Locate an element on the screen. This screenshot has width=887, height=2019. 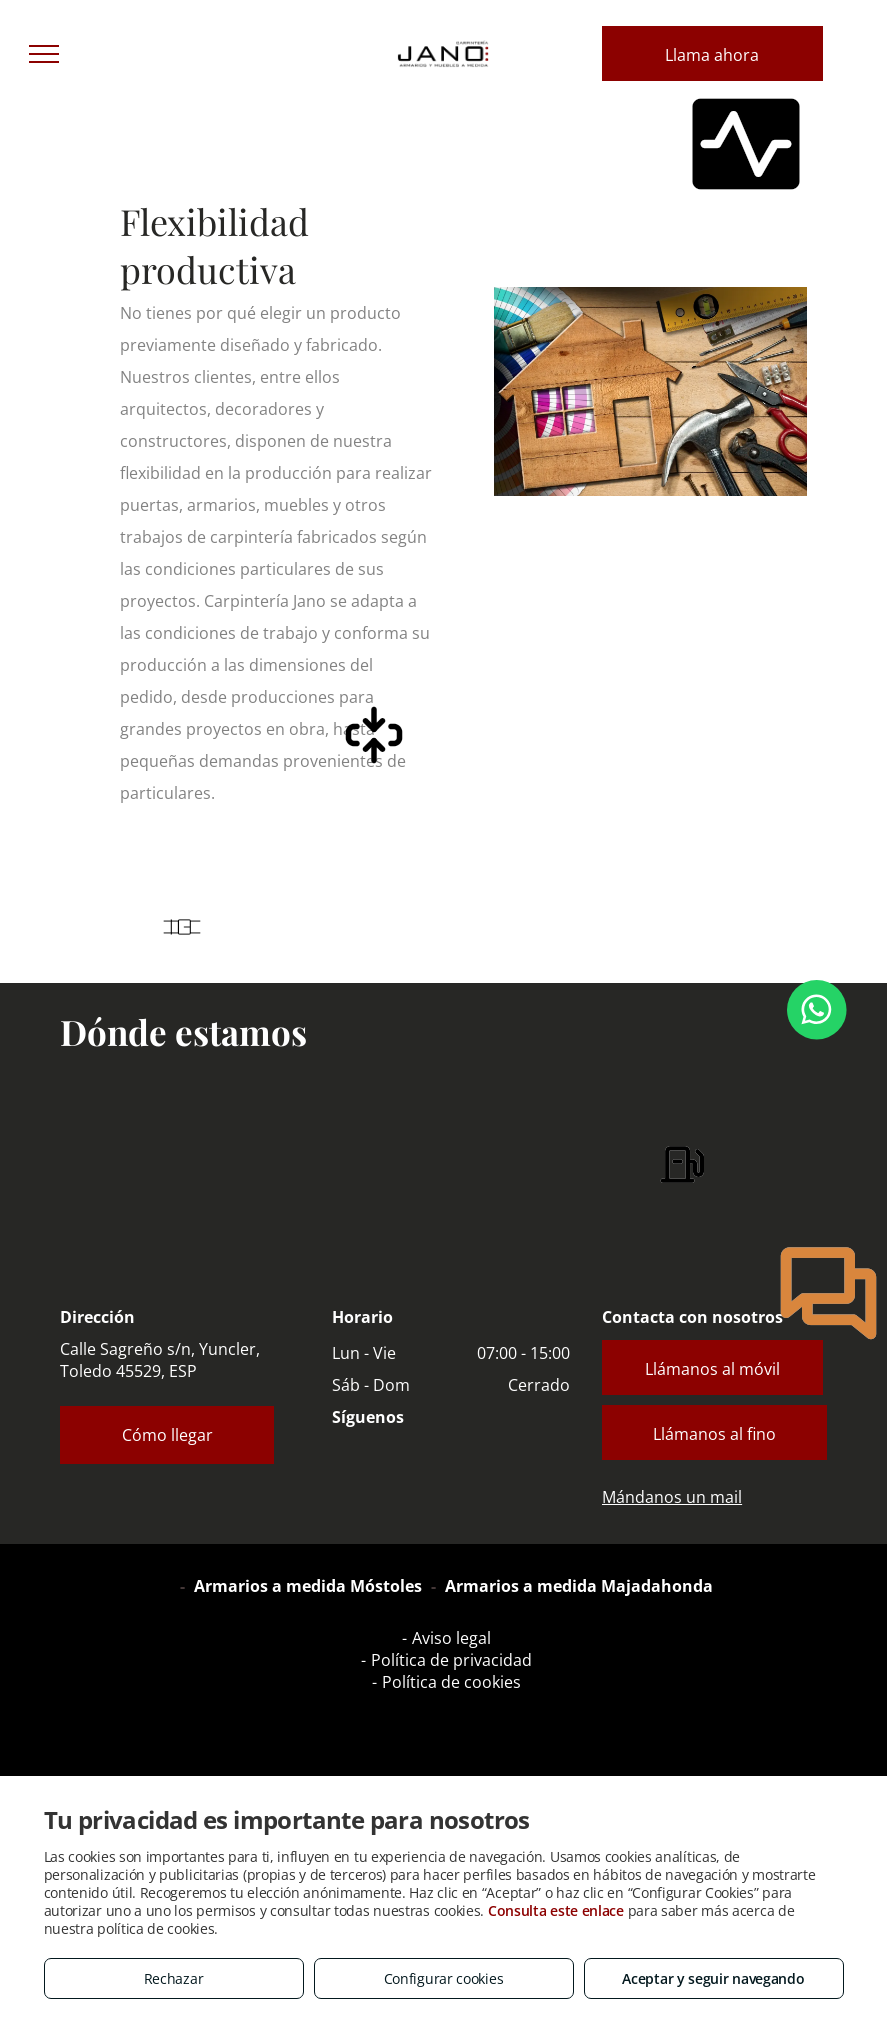
find nearby gas stations is located at coordinates (680, 1164).